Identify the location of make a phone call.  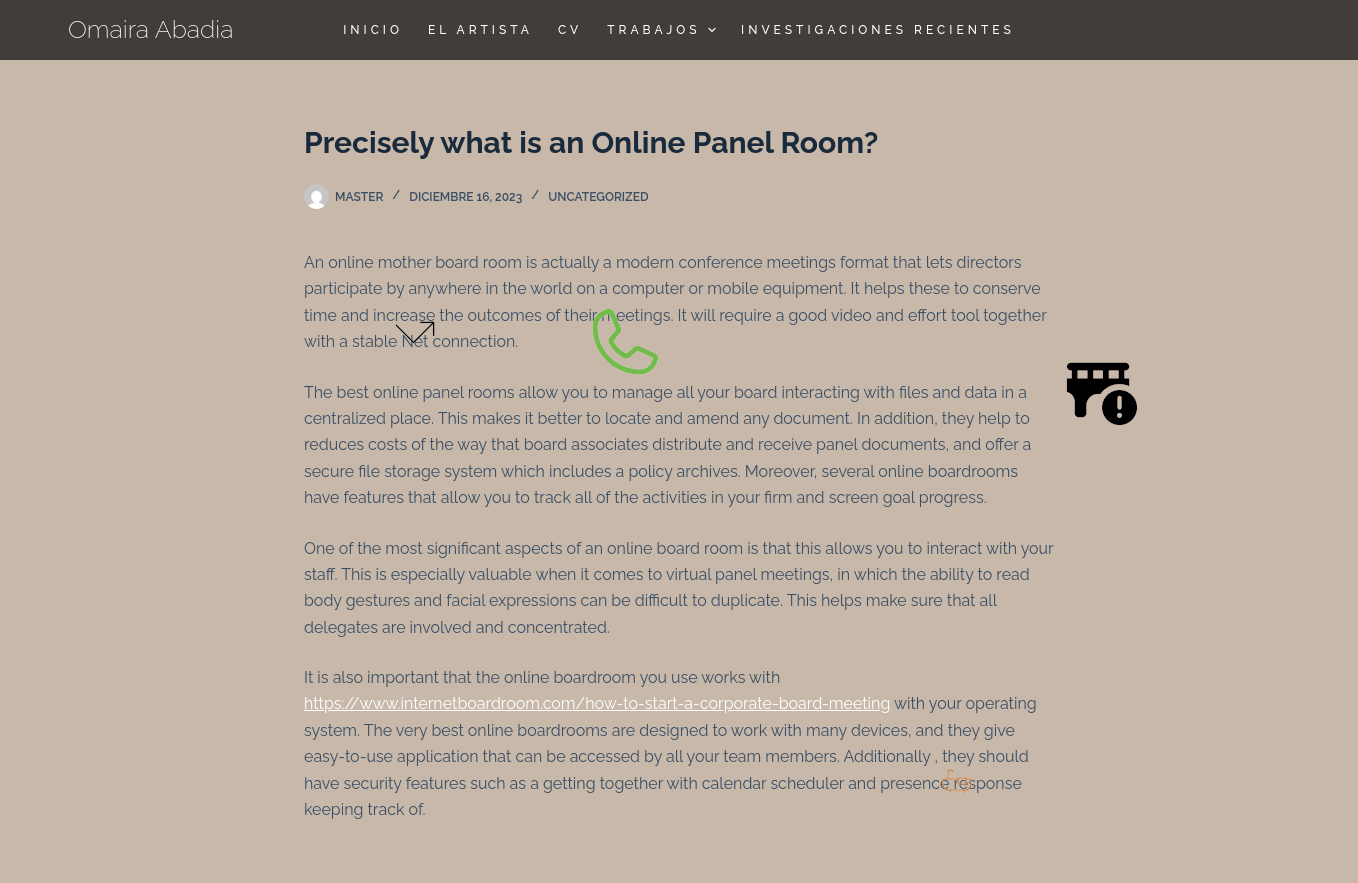
(624, 343).